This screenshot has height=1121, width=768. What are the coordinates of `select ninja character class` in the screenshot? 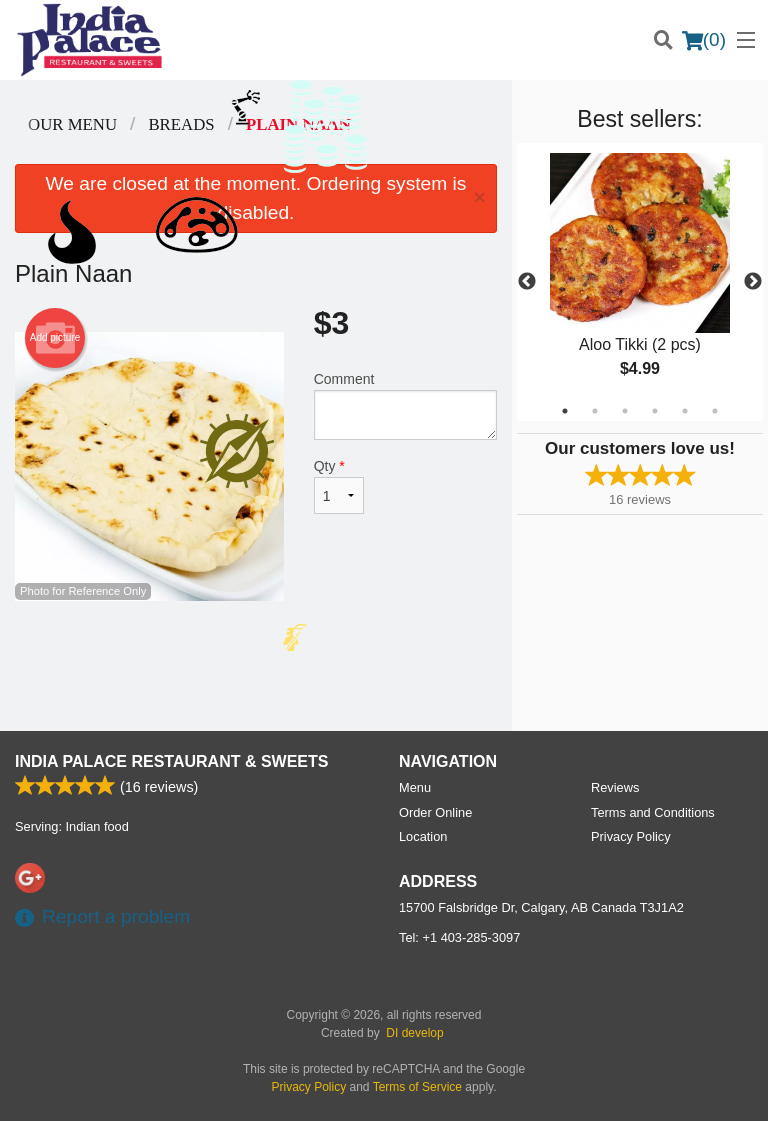 It's located at (295, 637).